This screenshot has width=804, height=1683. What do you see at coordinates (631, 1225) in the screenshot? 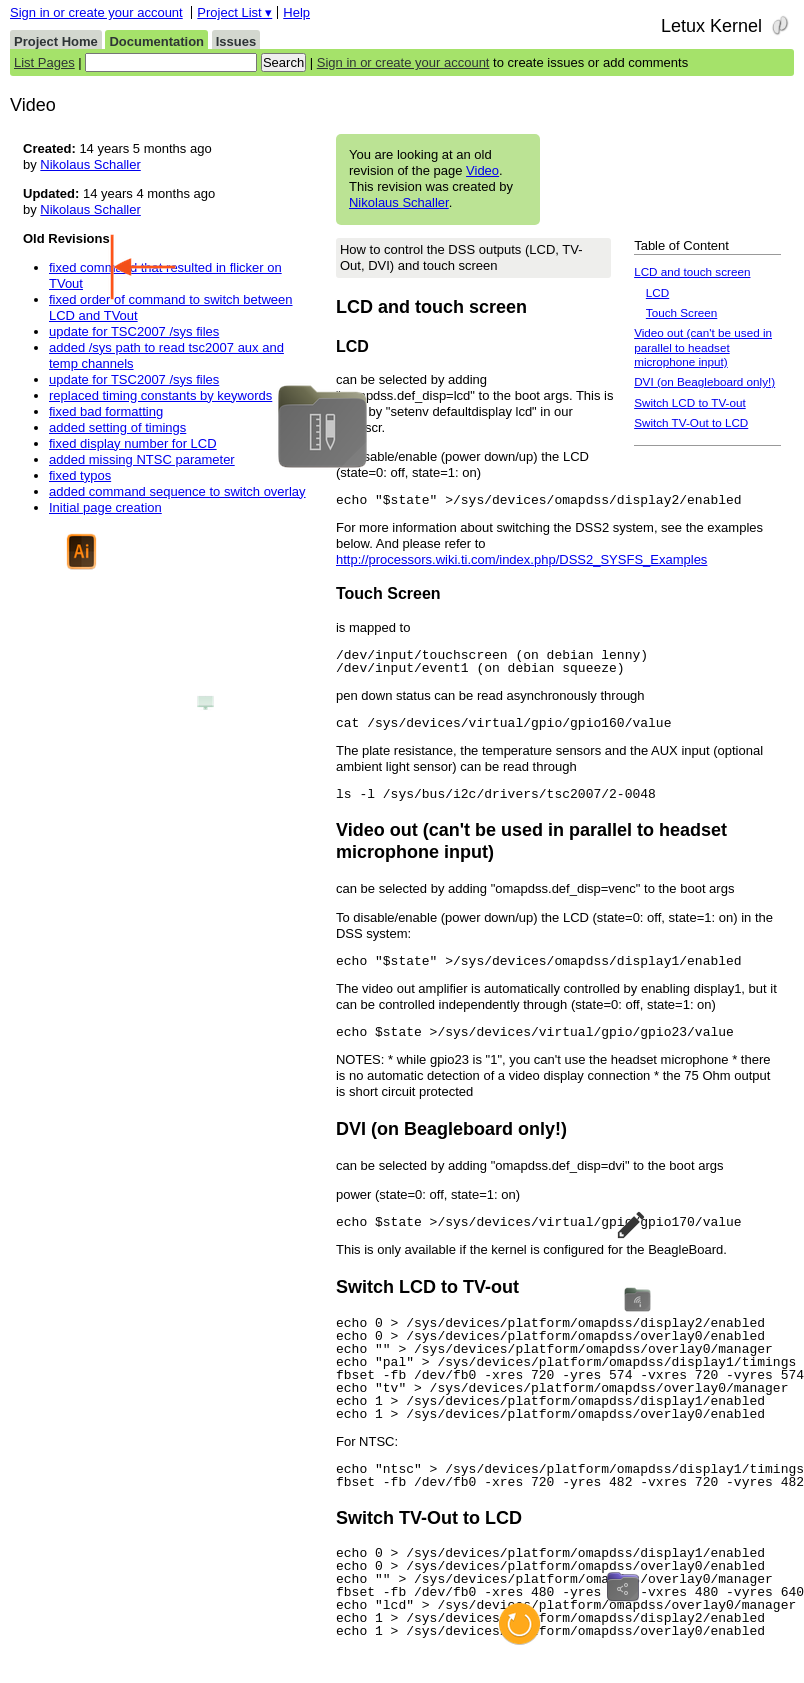
I see `access office or productivity applications` at bounding box center [631, 1225].